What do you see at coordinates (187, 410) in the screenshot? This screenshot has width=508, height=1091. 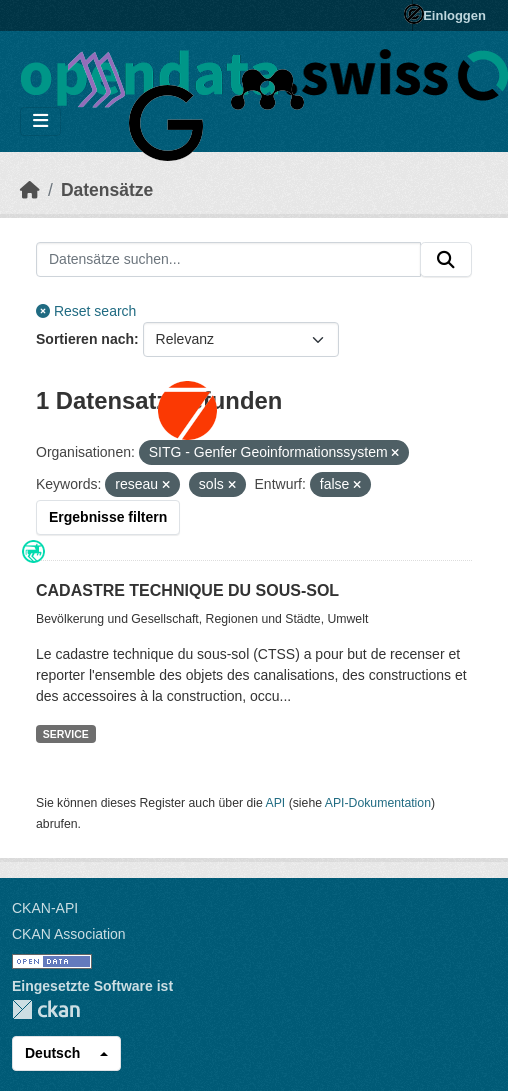 I see `Framework7 mobile framework logo` at bounding box center [187, 410].